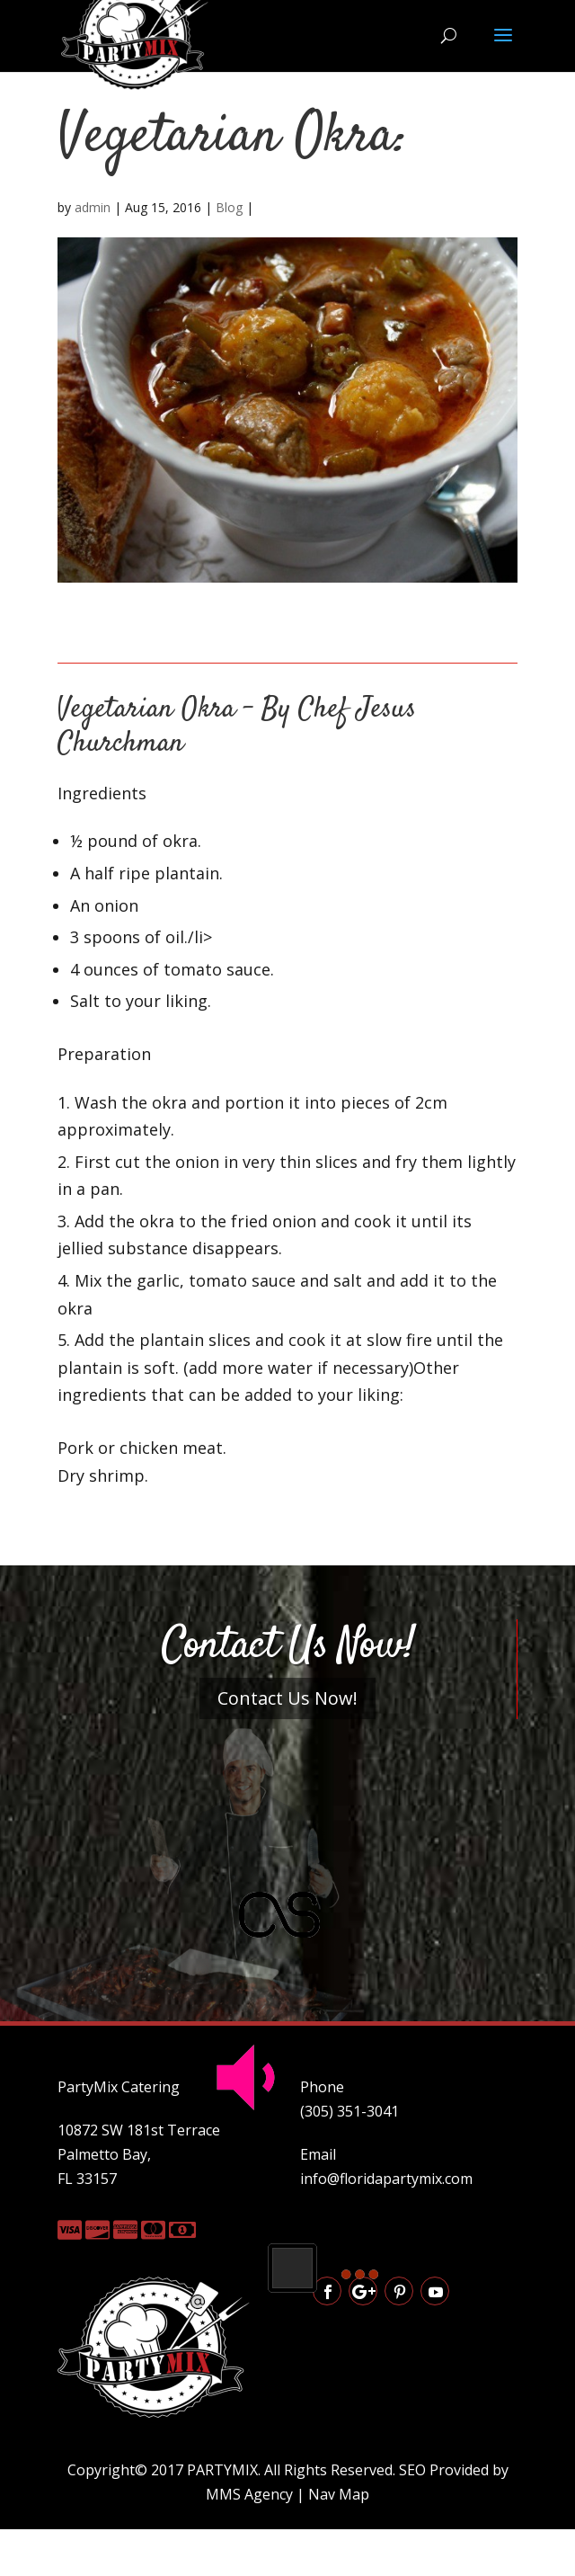  What do you see at coordinates (359, 2274) in the screenshot?
I see `access more options or actions` at bounding box center [359, 2274].